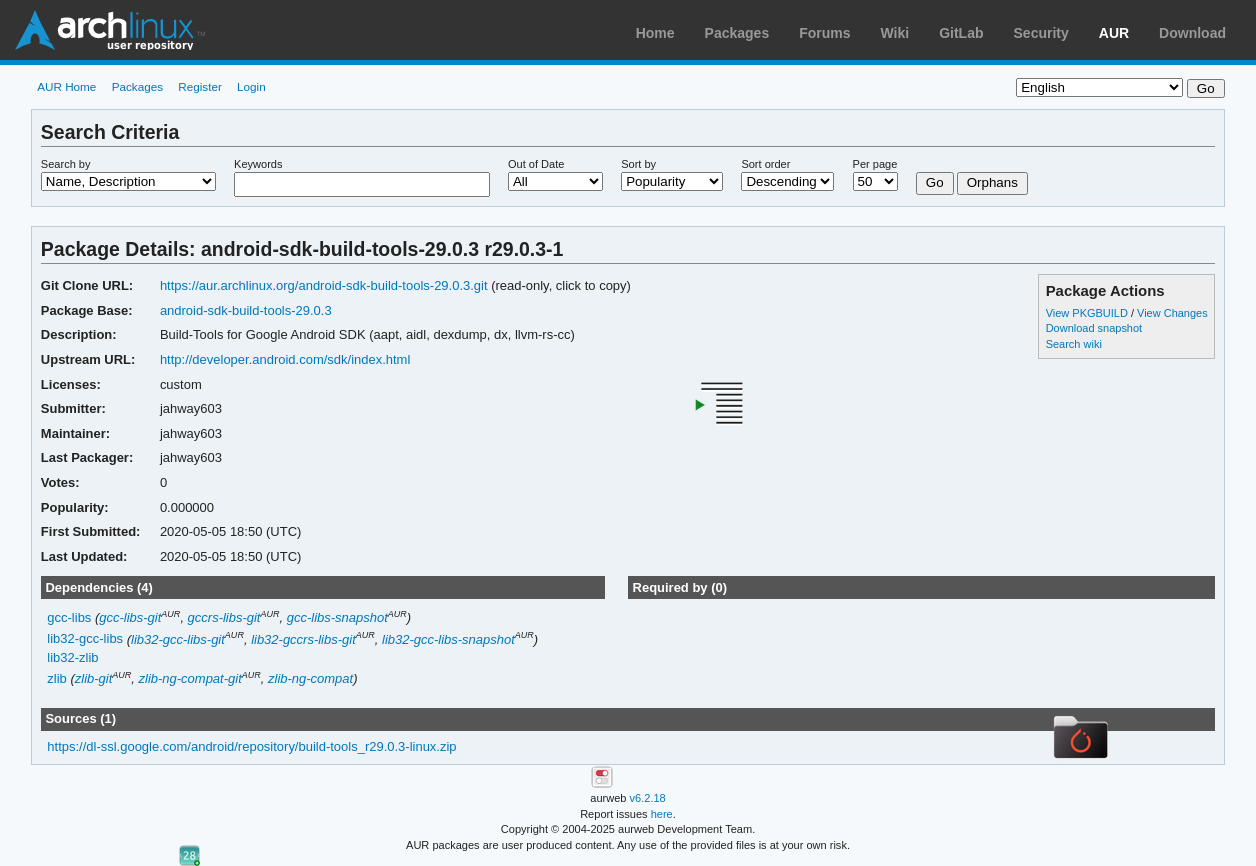 Image resolution: width=1256 pixels, height=866 pixels. I want to click on increase text indentation, so click(720, 404).